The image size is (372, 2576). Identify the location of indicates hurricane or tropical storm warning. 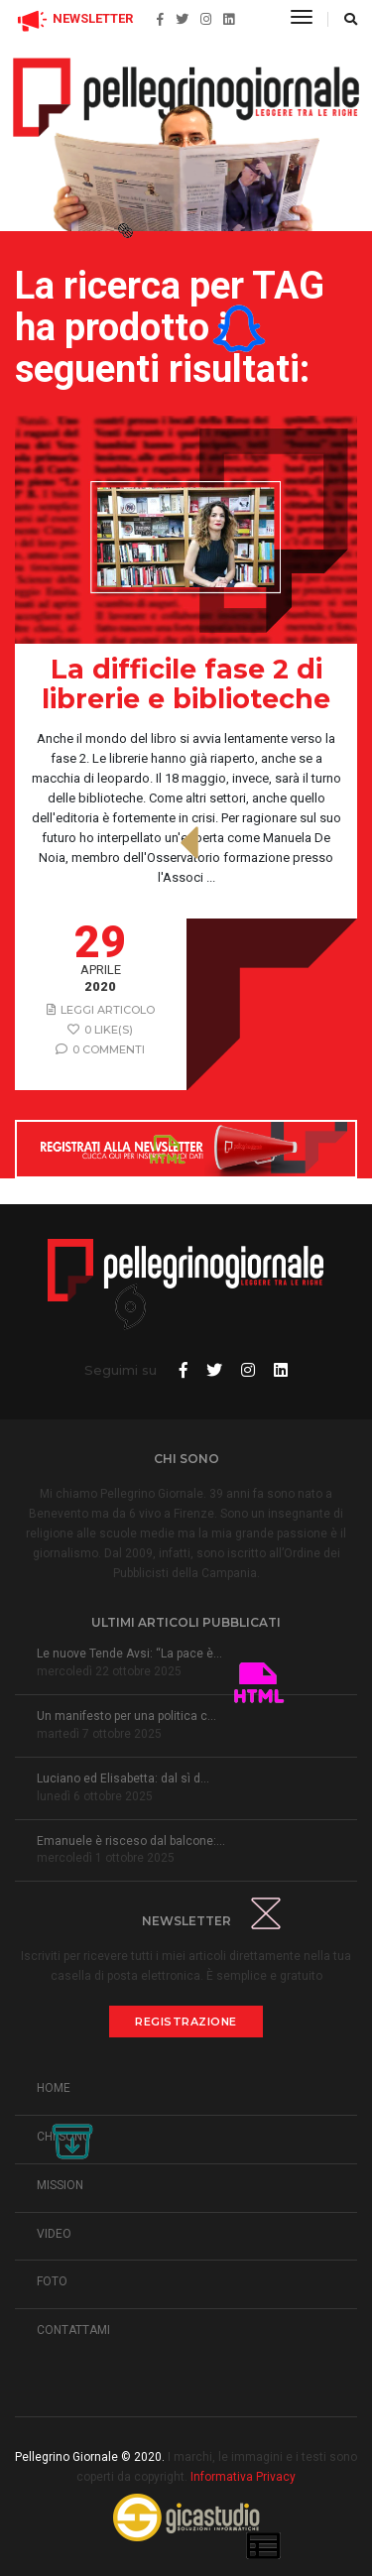
(130, 1306).